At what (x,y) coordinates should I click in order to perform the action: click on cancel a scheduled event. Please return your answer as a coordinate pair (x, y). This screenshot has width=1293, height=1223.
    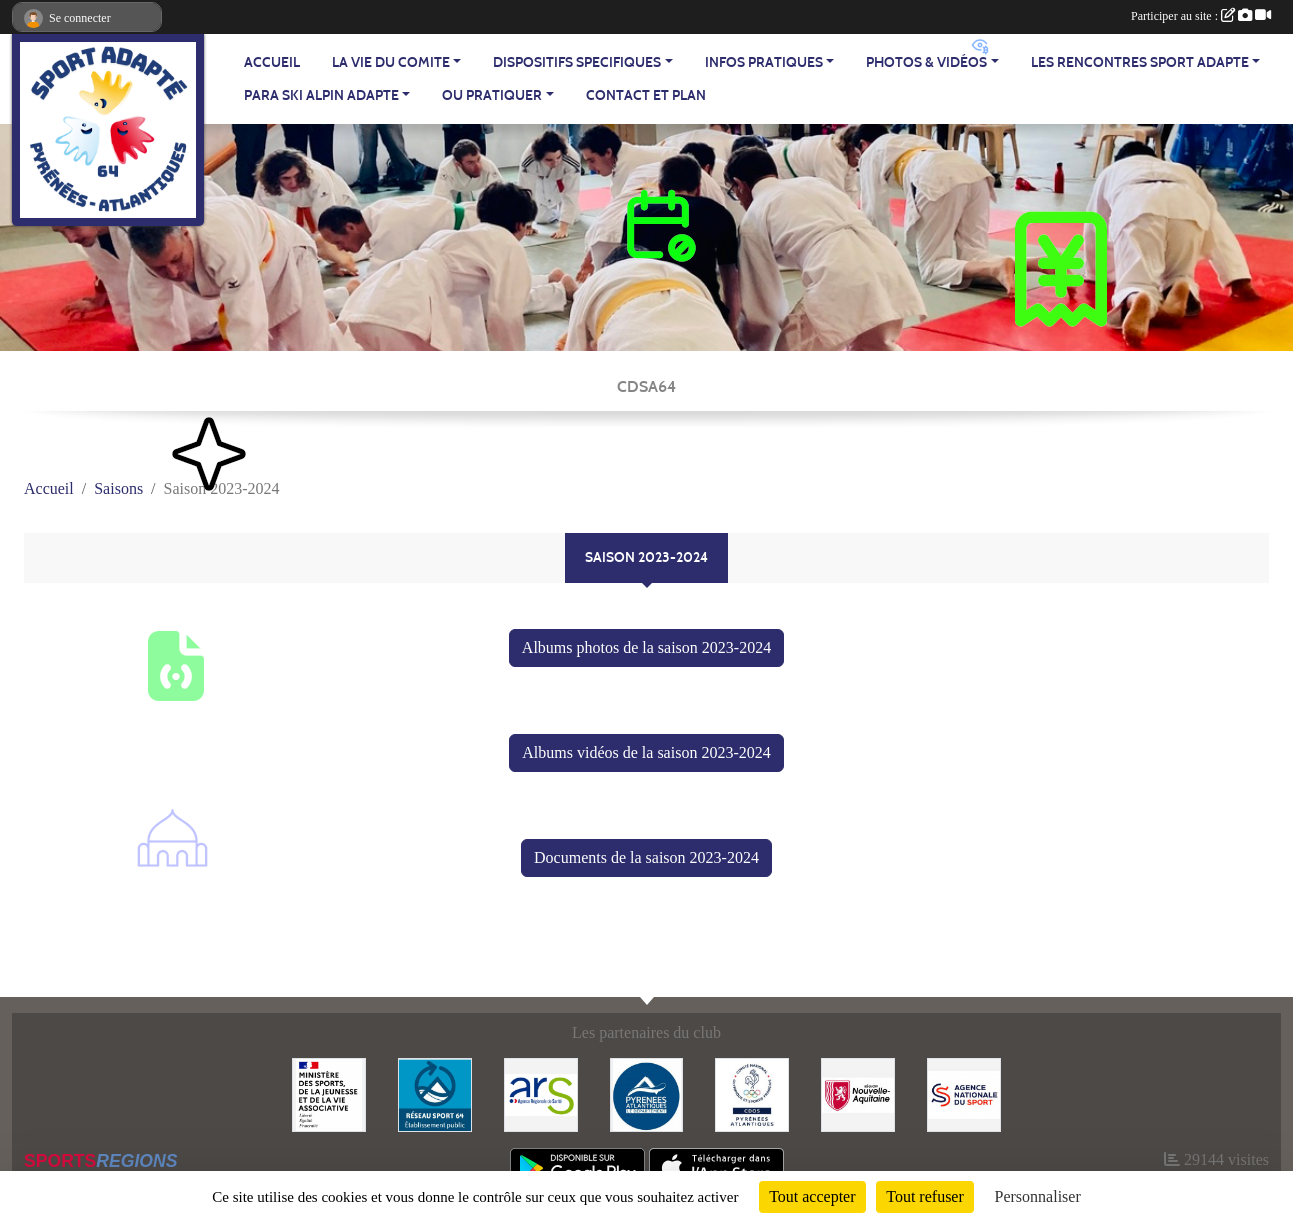
    Looking at the image, I should click on (658, 224).